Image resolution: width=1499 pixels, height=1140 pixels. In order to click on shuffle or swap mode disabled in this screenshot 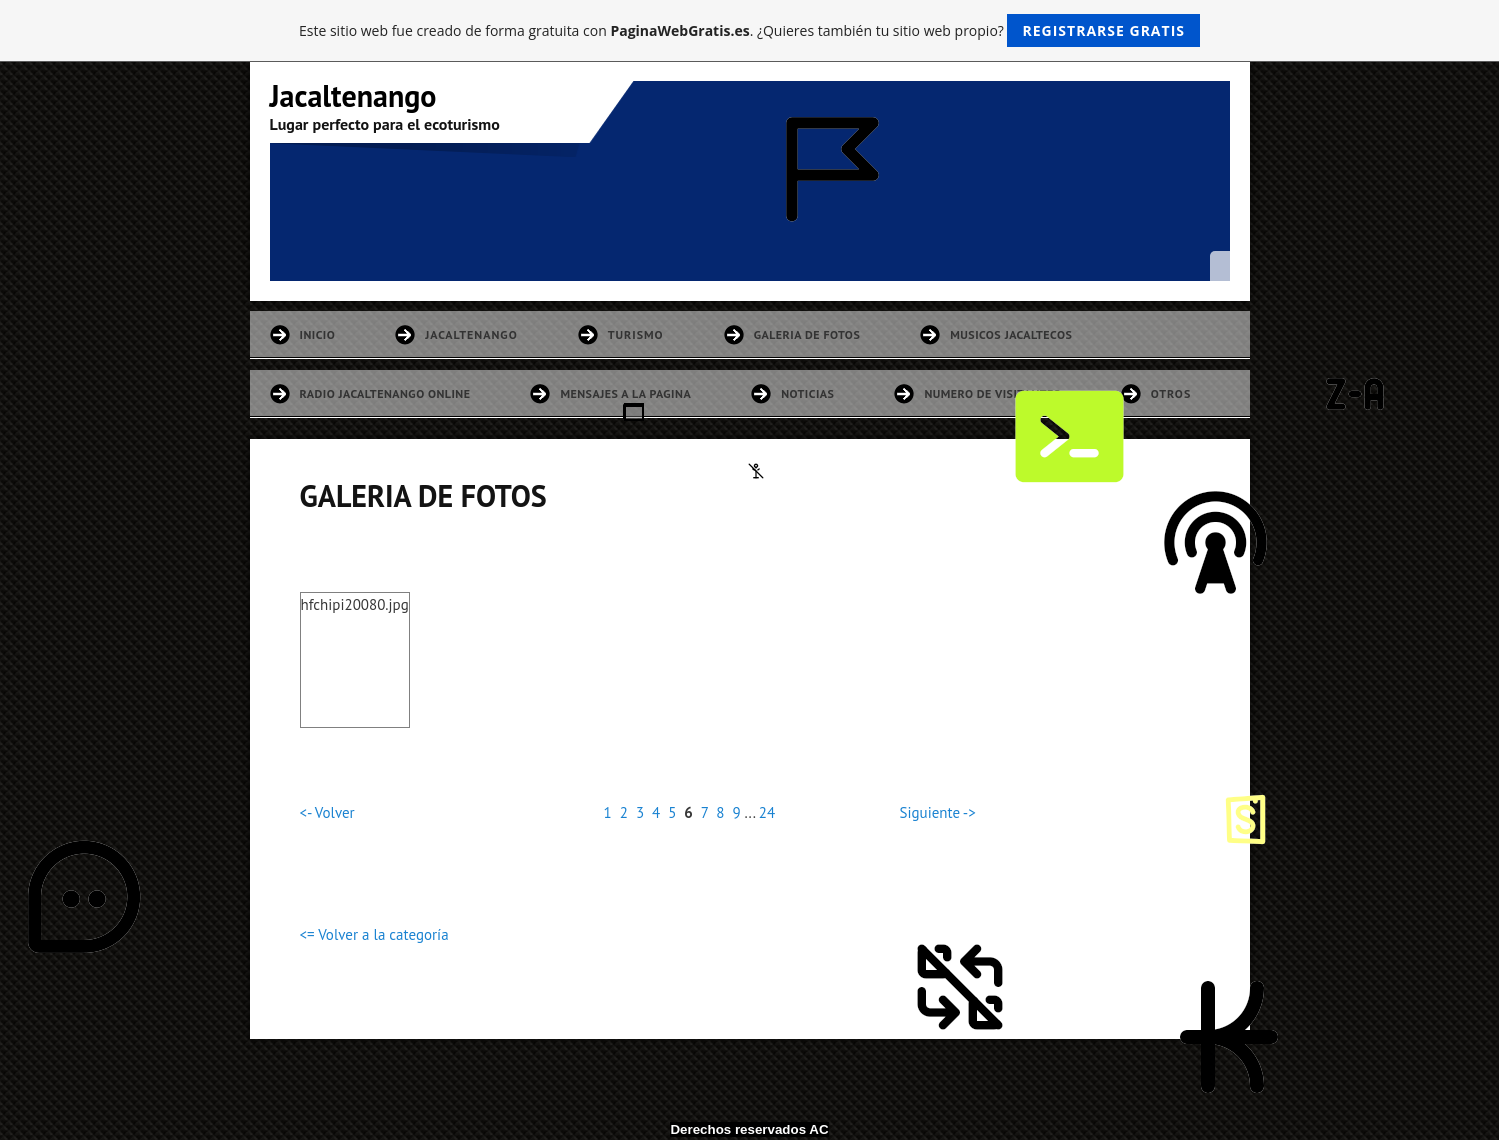, I will do `click(960, 987)`.